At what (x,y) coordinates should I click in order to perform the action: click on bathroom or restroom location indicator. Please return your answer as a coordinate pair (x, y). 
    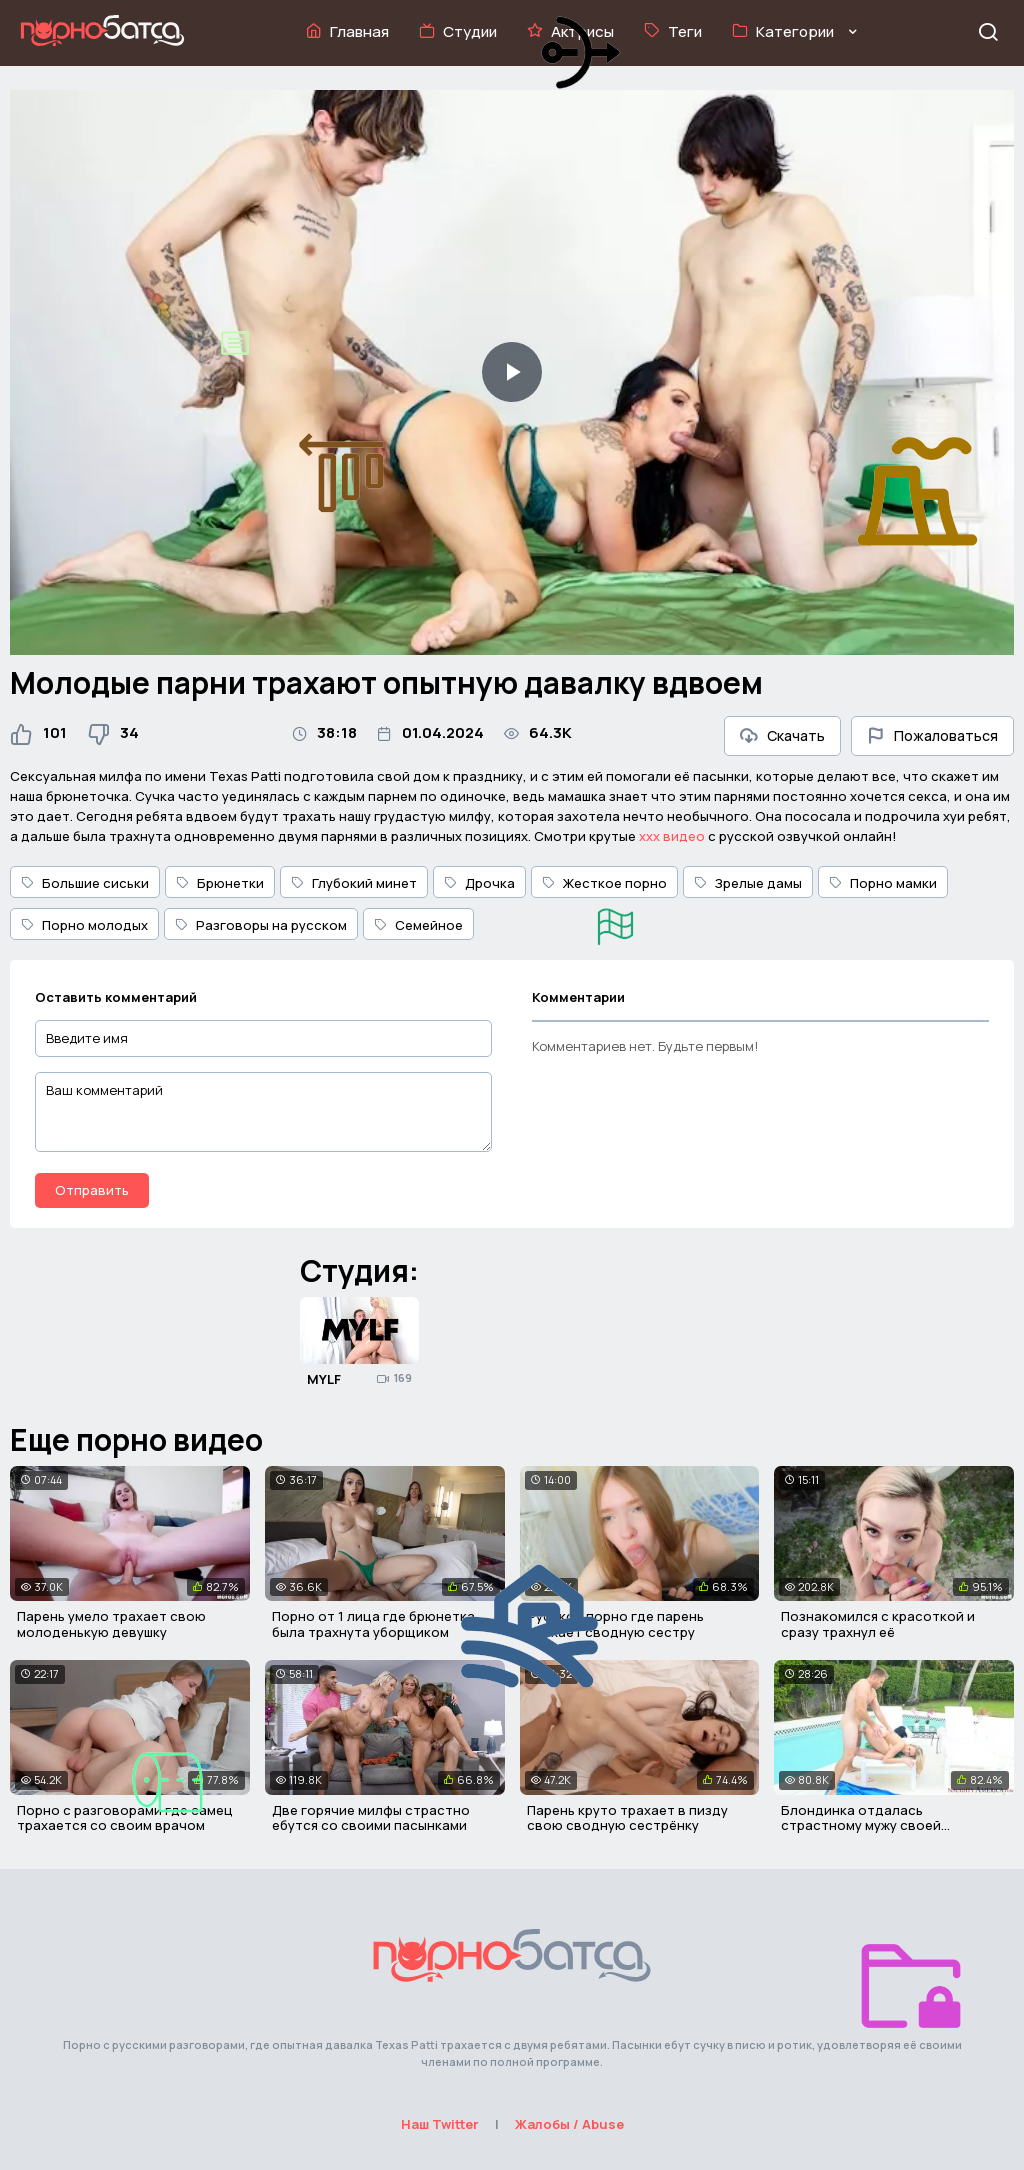
    Looking at the image, I should click on (167, 1782).